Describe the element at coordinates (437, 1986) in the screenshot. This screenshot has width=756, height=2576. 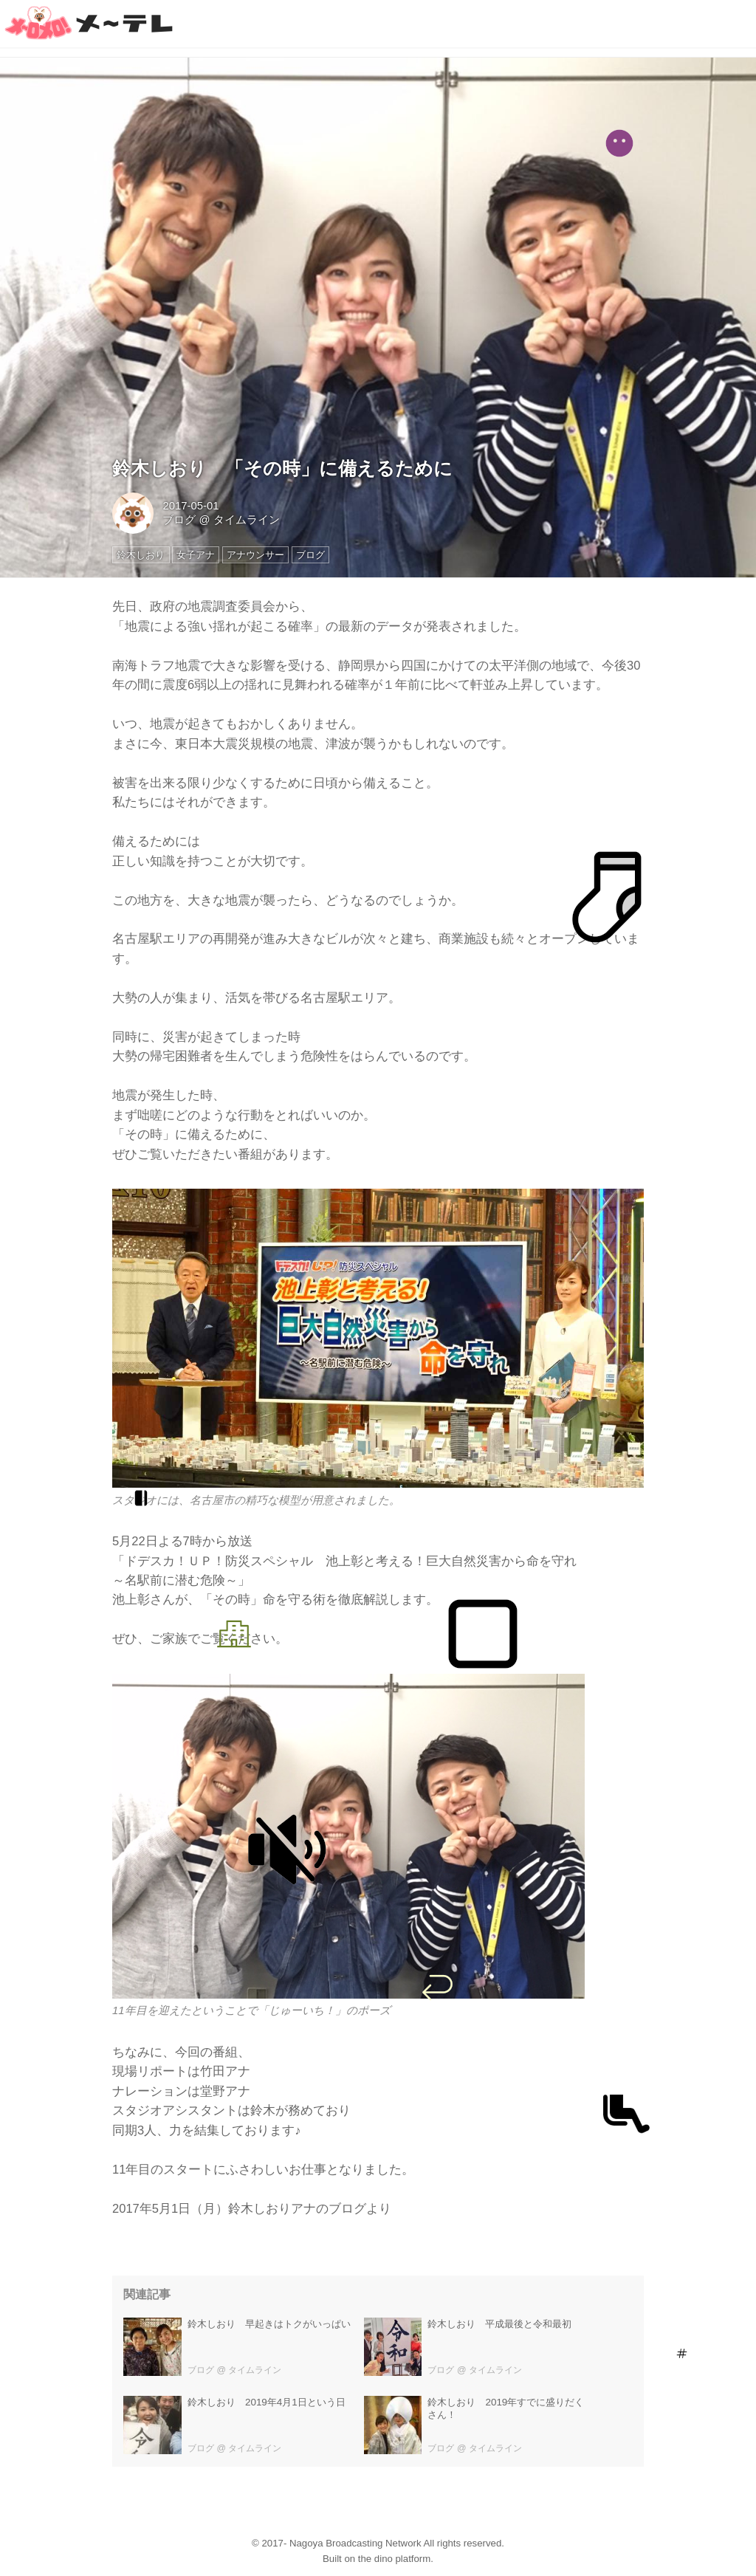
I see `undo or go back to previous state` at that location.